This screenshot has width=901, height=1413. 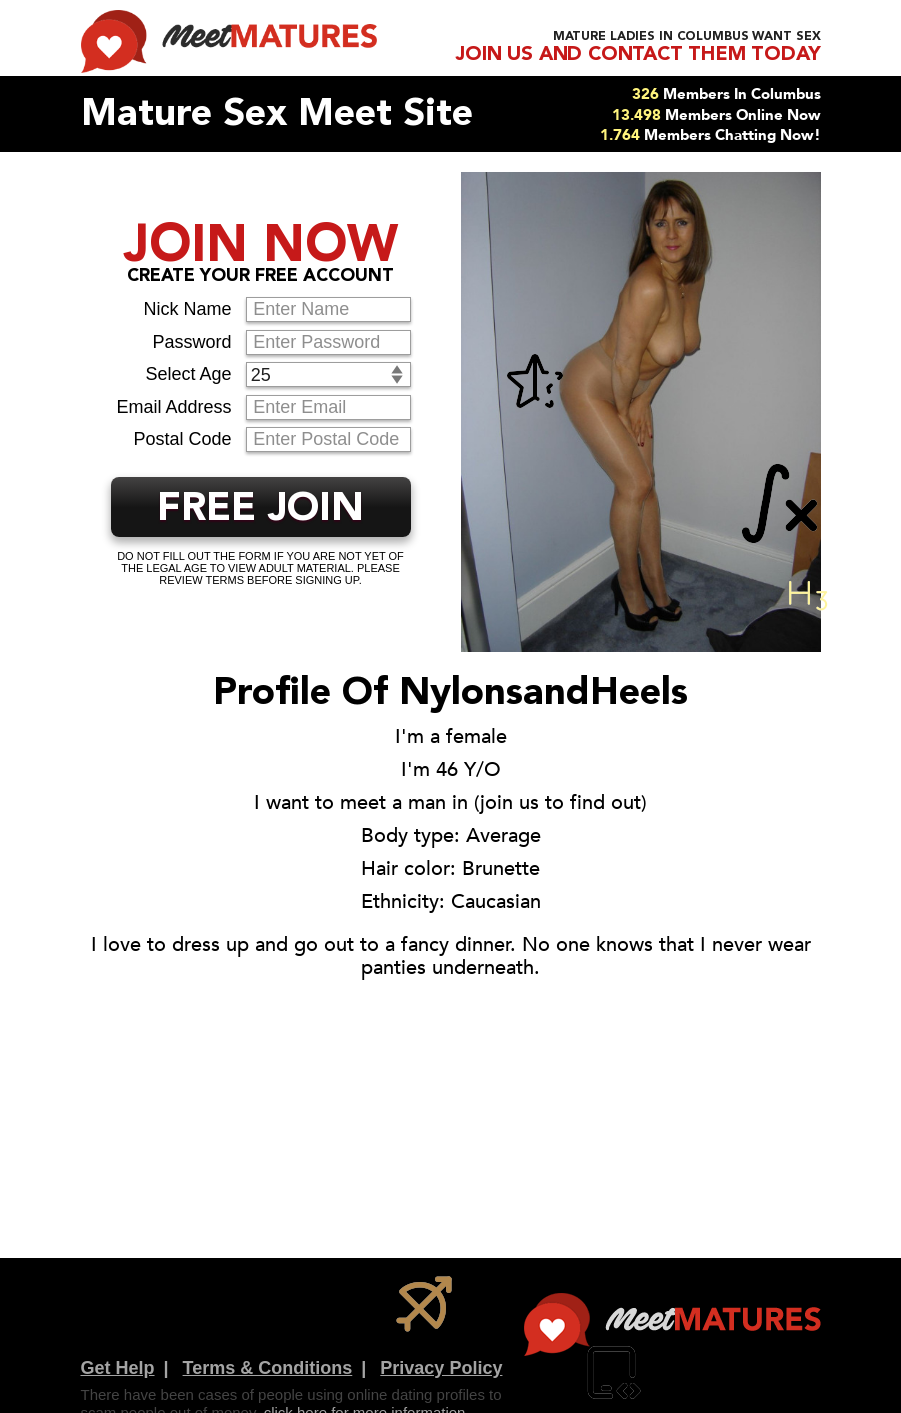 I want to click on archery or bow-related feature, so click(x=424, y=1304).